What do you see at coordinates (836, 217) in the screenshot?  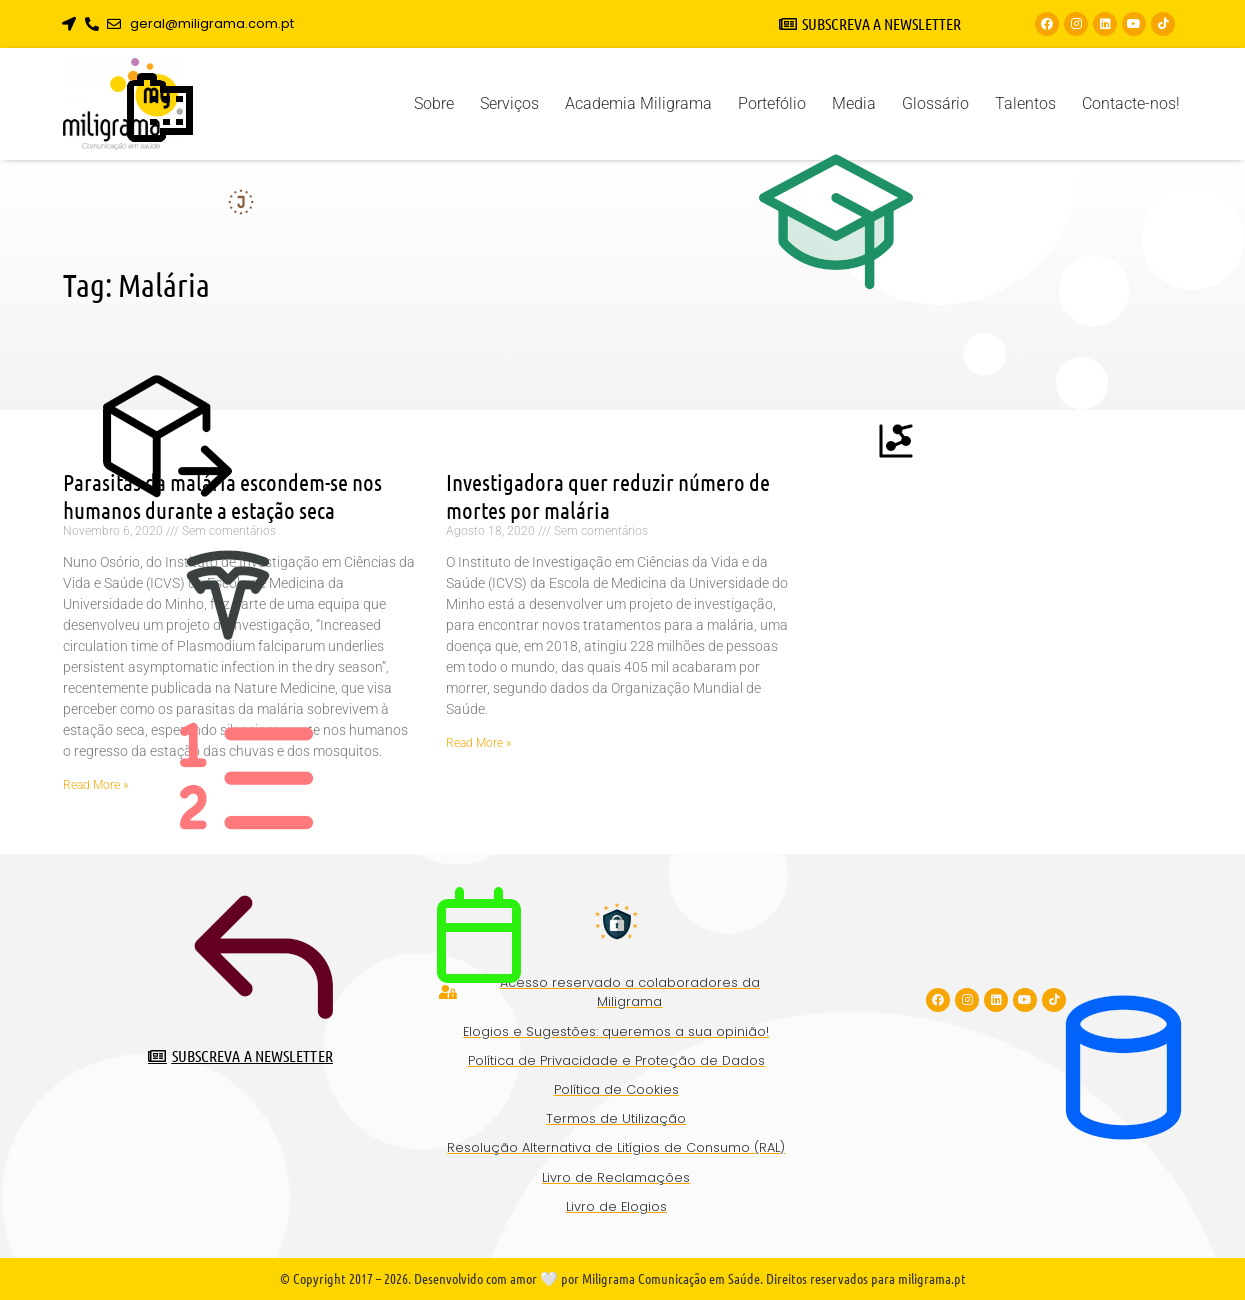 I see `access education or learning resources` at bounding box center [836, 217].